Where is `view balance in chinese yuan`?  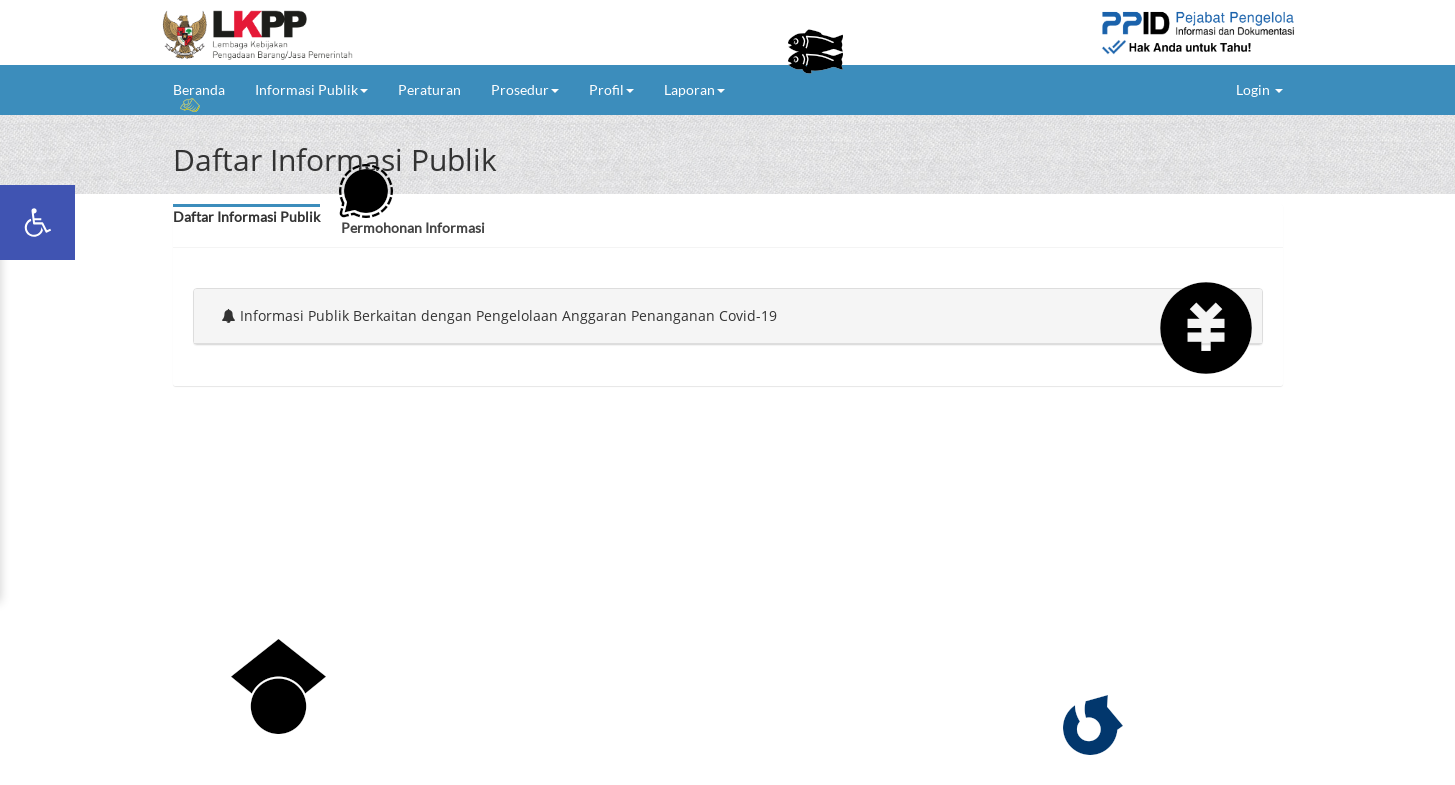
view balance in chinese yuan is located at coordinates (1206, 328).